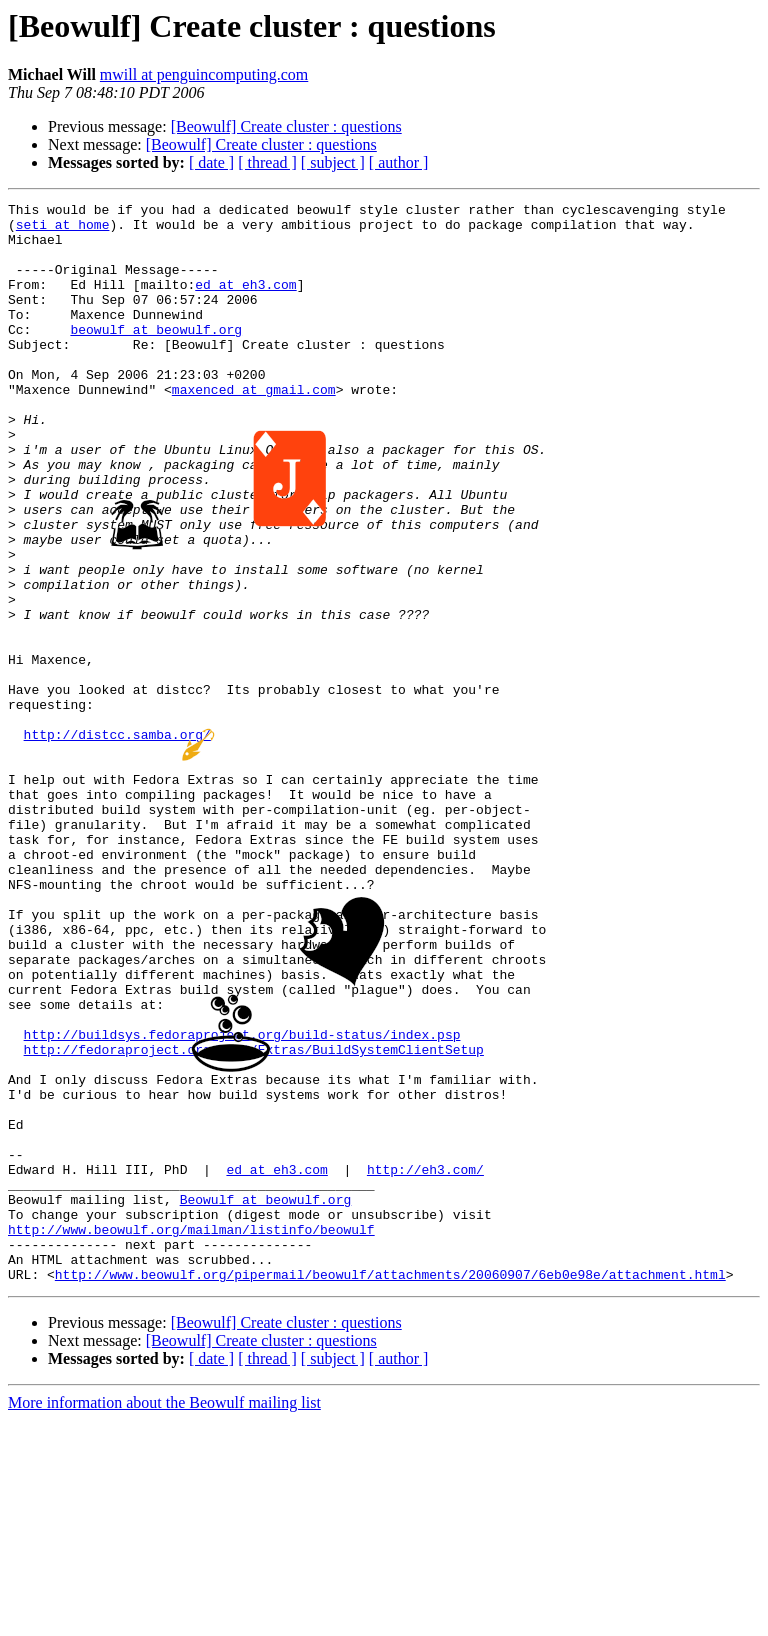 This screenshot has width=768, height=1636. What do you see at coordinates (137, 526) in the screenshot?
I see `access tutorial or learning resources` at bounding box center [137, 526].